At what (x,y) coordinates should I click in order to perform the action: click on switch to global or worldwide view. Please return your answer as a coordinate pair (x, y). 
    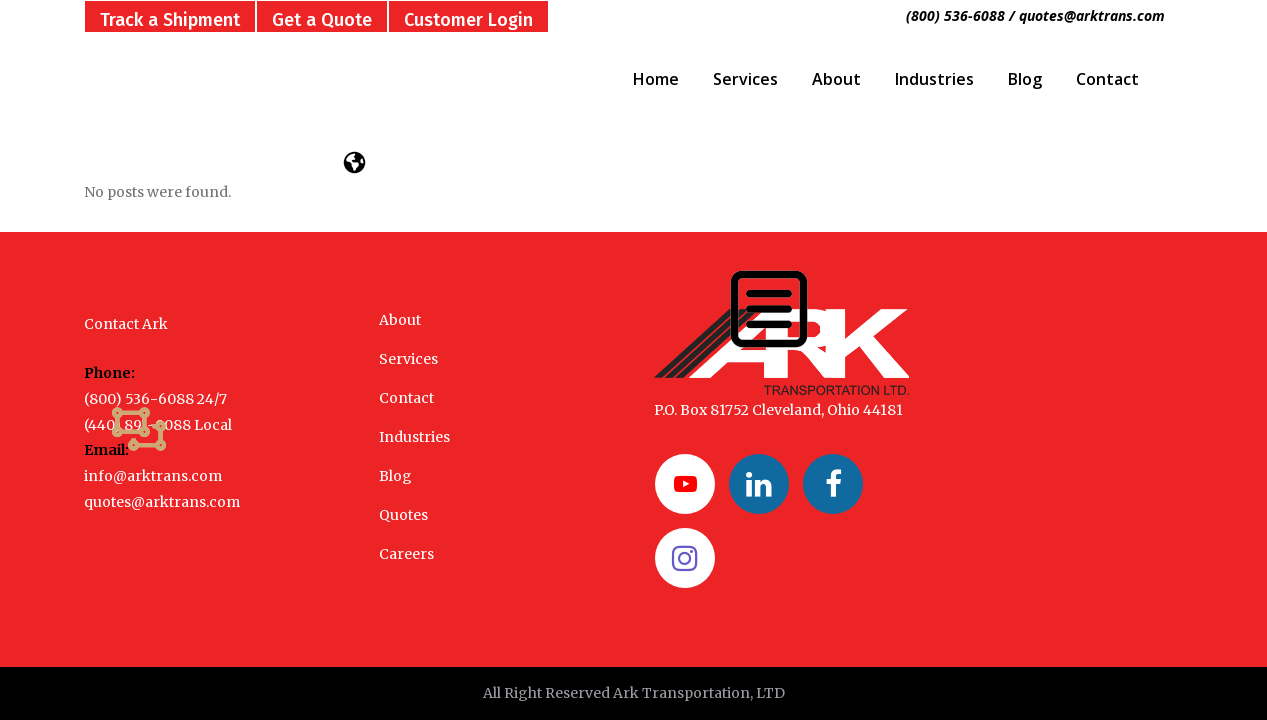
    Looking at the image, I should click on (354, 162).